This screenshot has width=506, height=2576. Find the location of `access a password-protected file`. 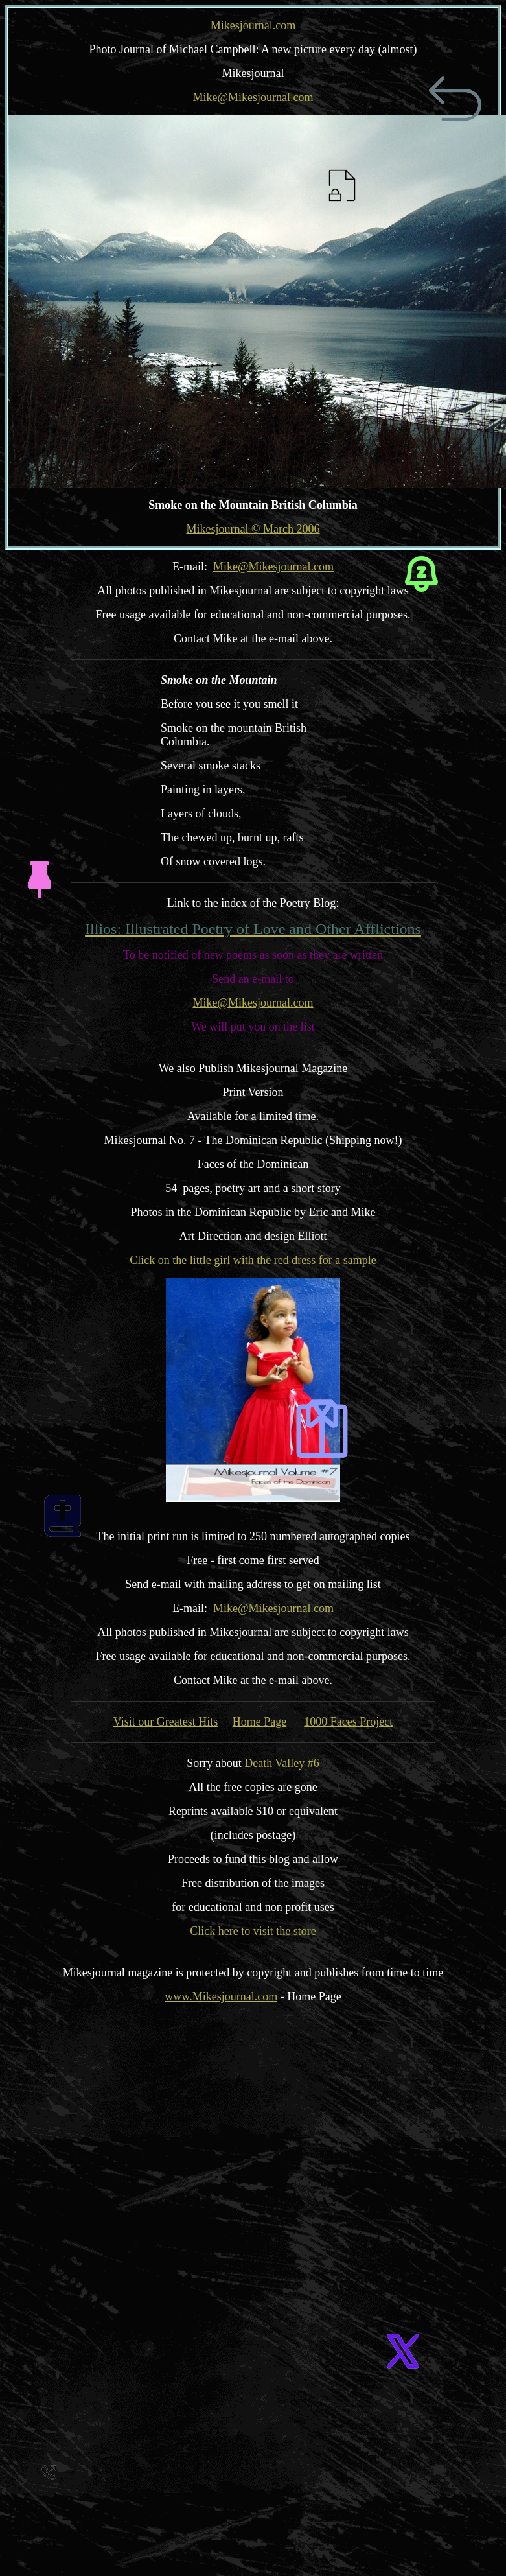

access a password-protected file is located at coordinates (342, 185).